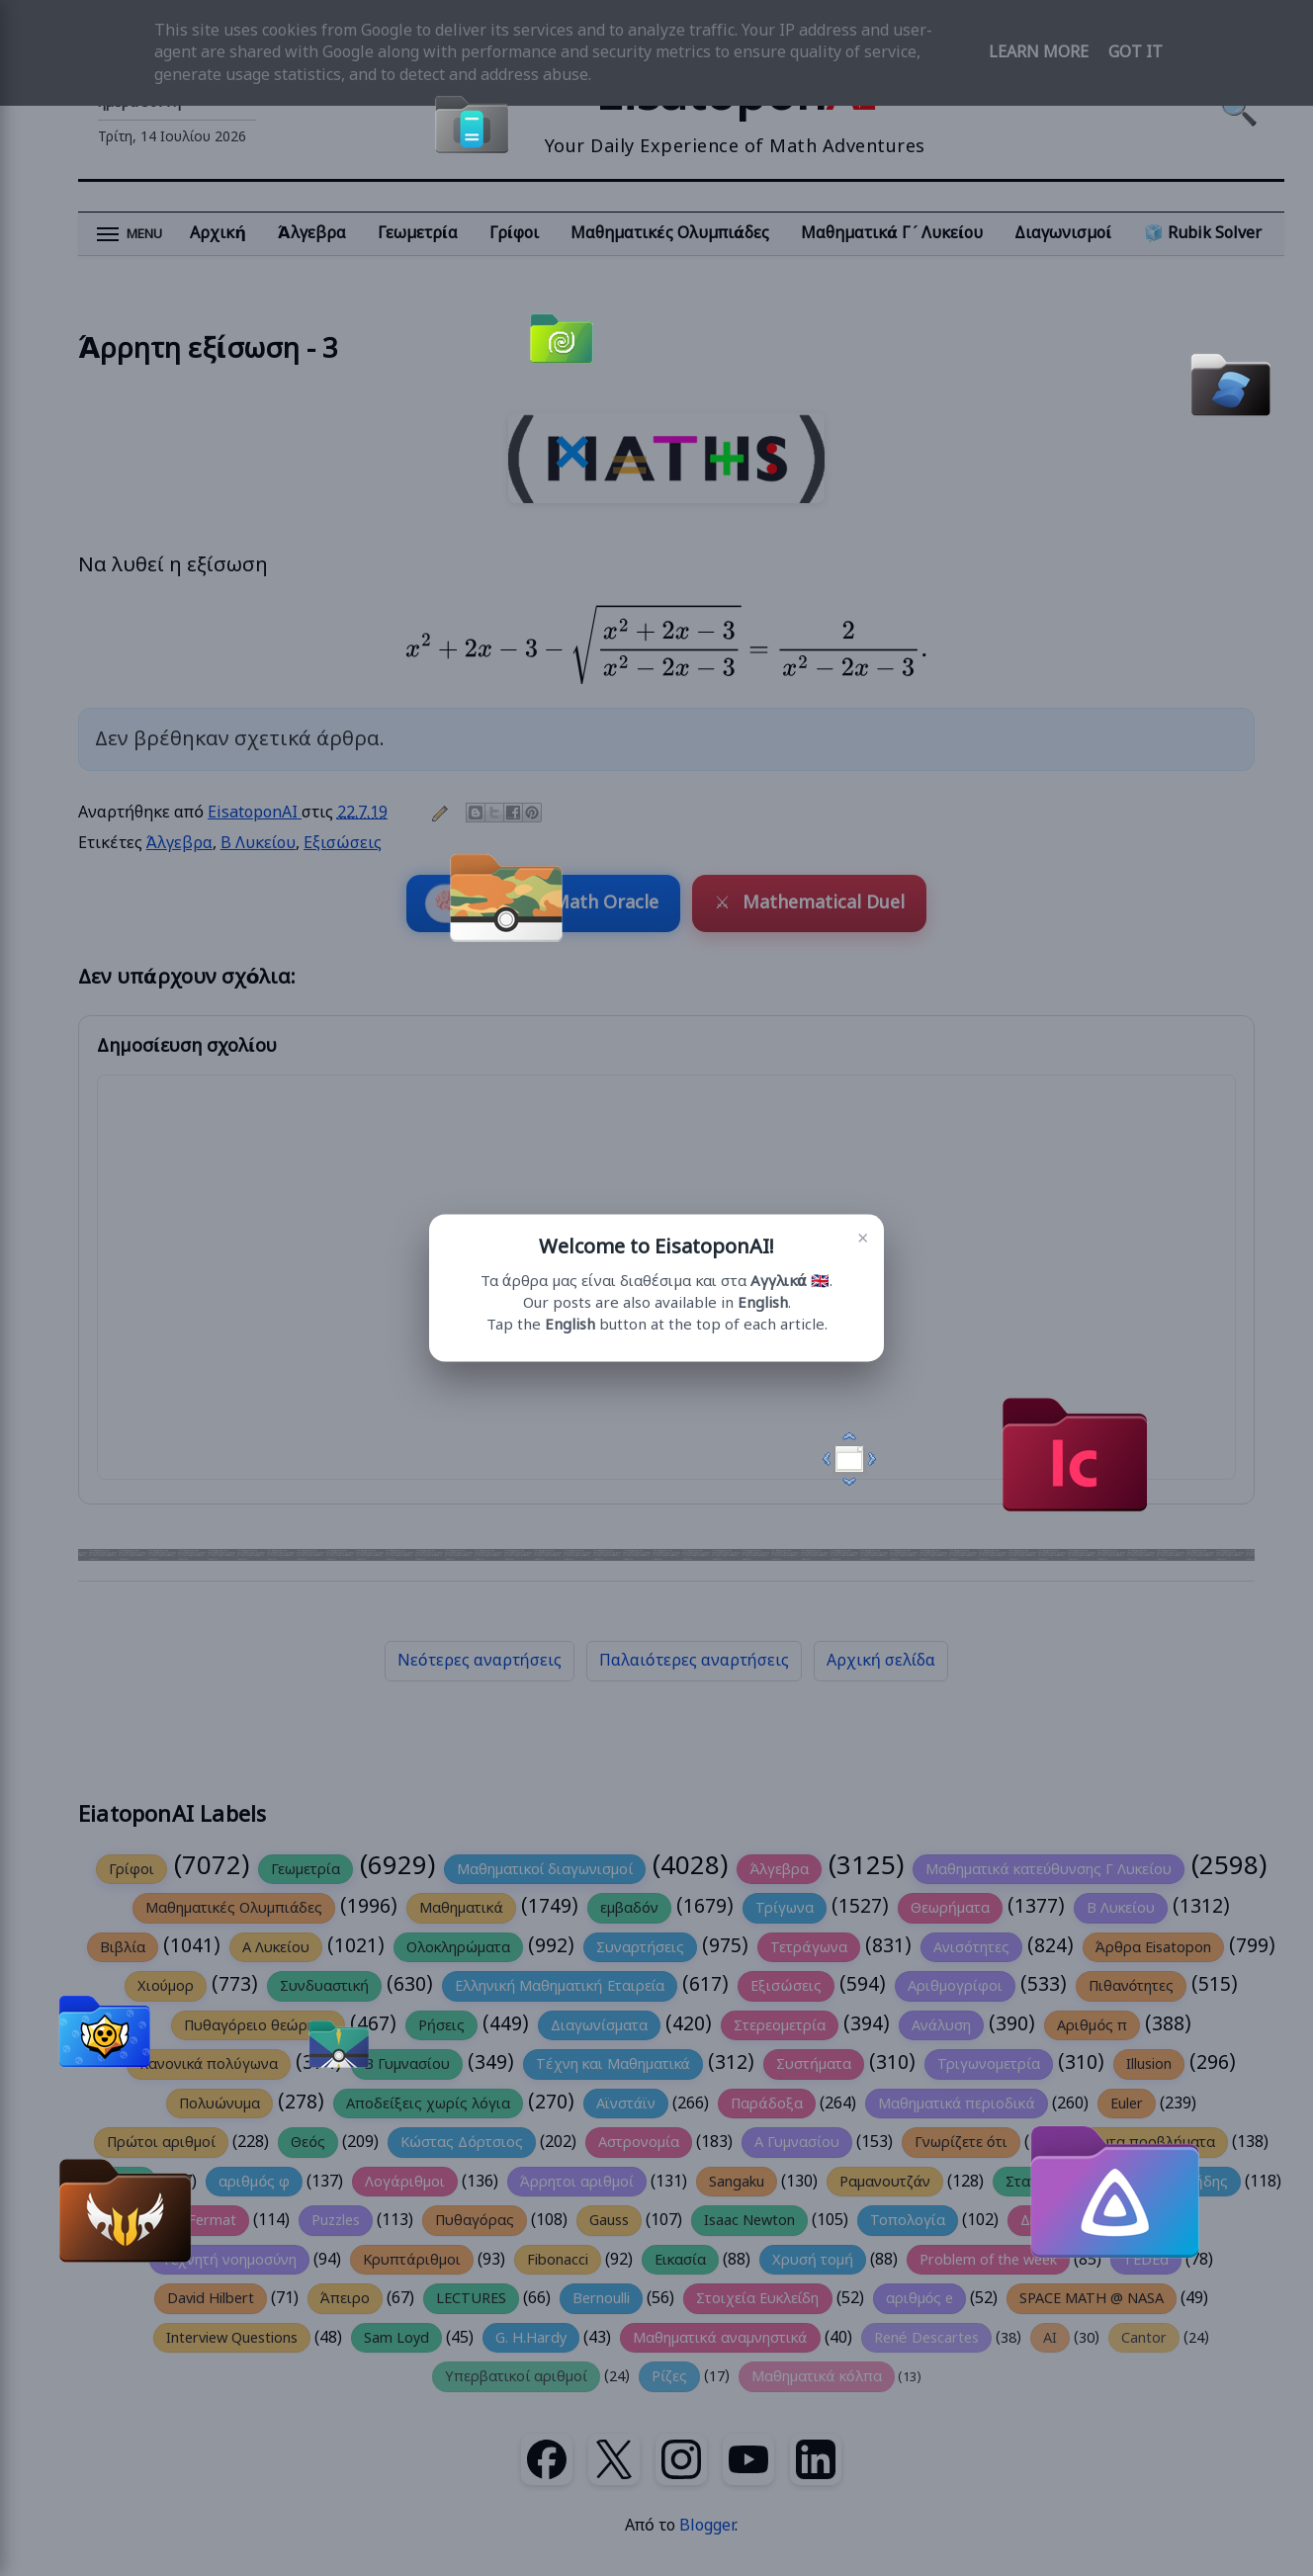 The width and height of the screenshot is (1313, 2576). Describe the element at coordinates (562, 340) in the screenshot. I see `open GameJolt files folder` at that location.